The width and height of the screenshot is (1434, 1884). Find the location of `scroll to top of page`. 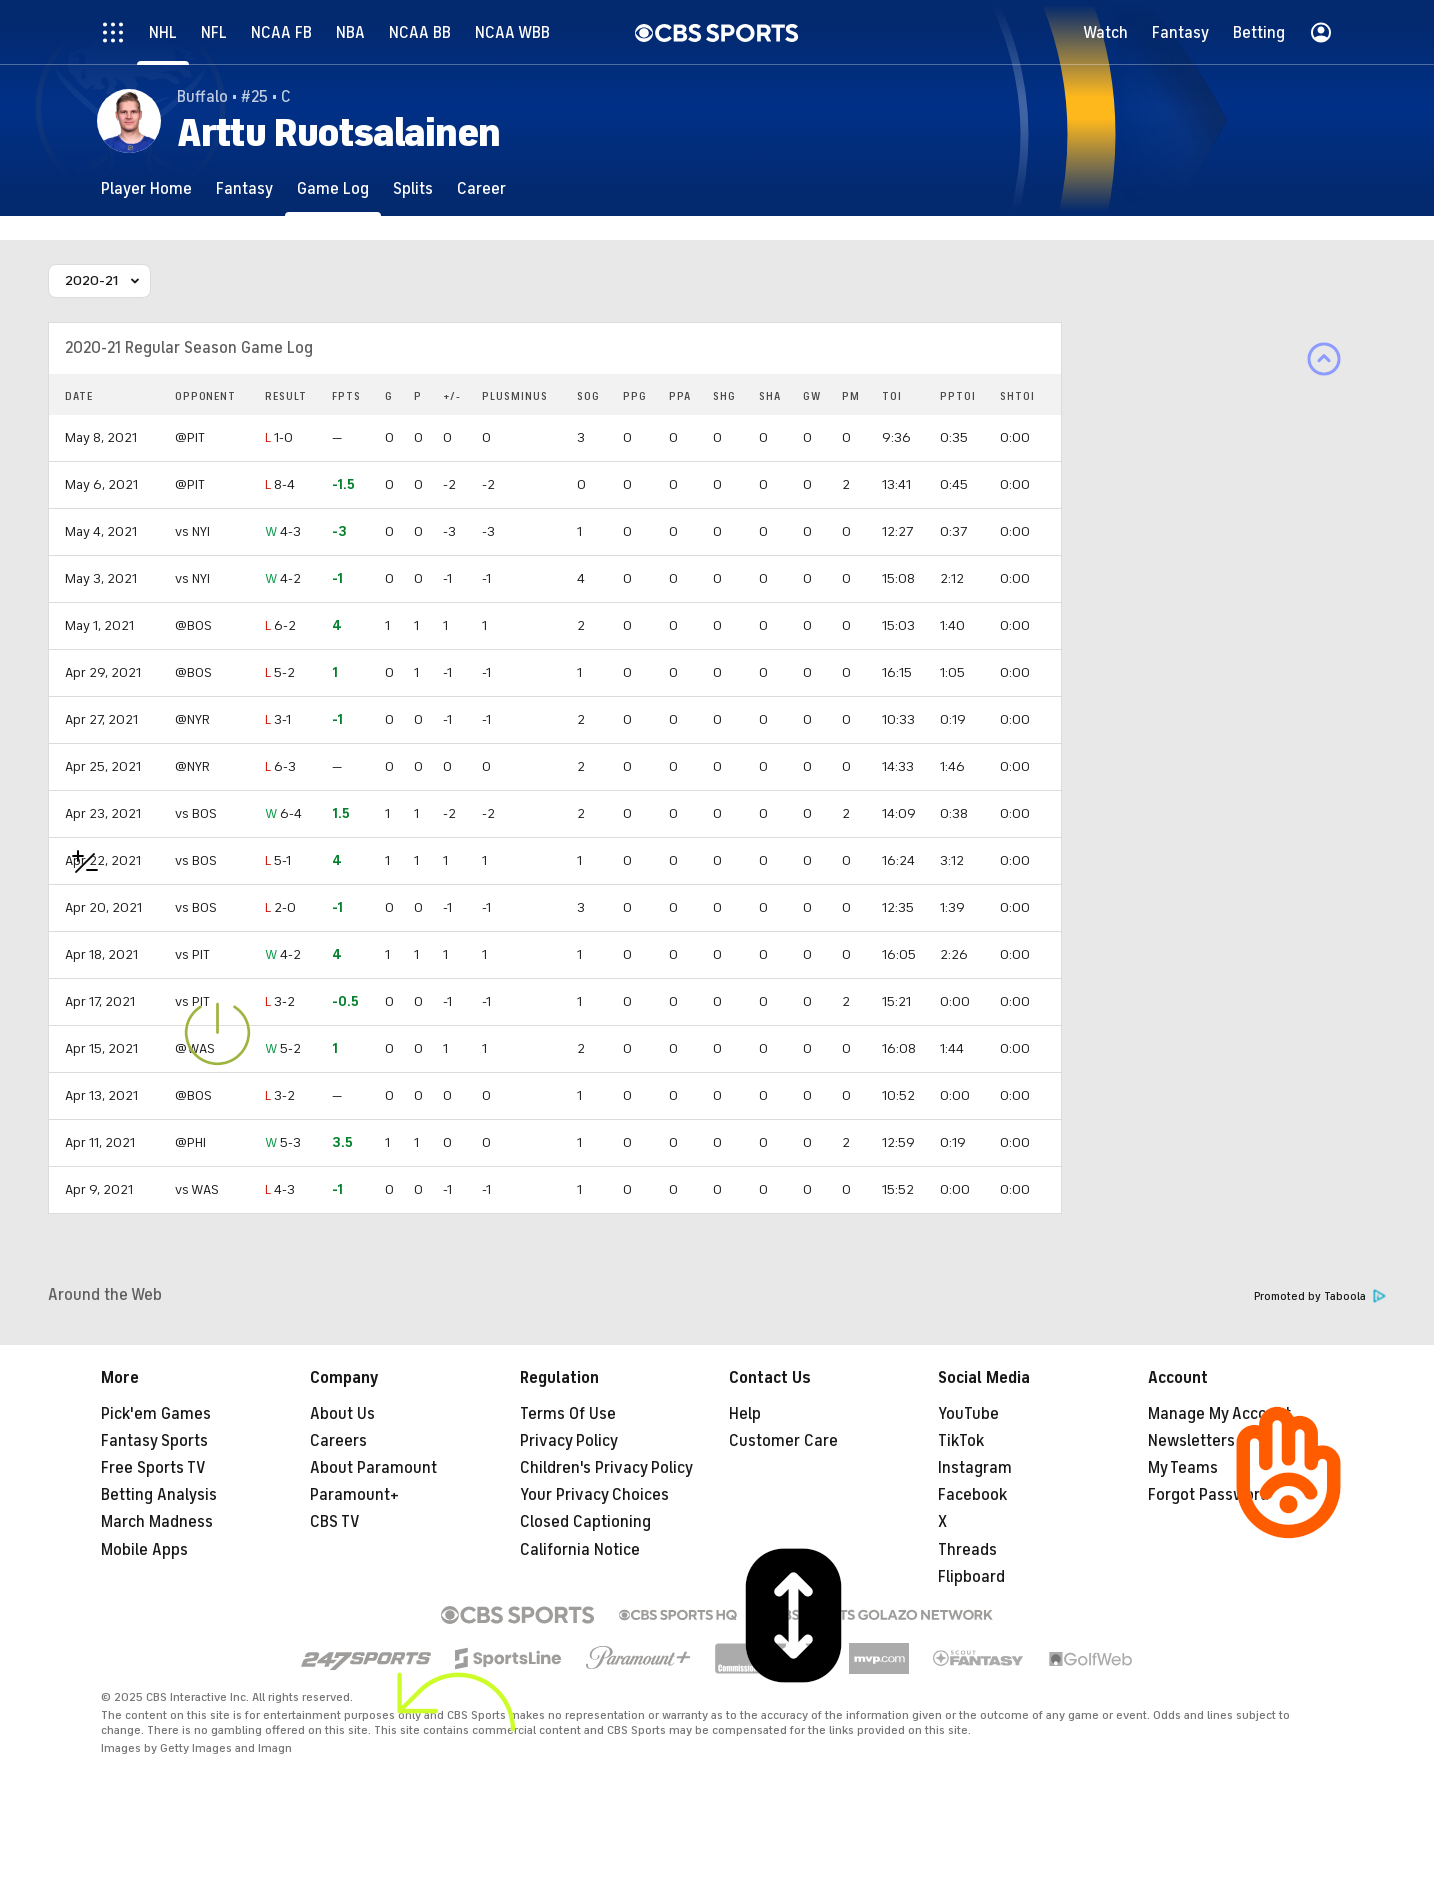

scroll to top of page is located at coordinates (1324, 359).